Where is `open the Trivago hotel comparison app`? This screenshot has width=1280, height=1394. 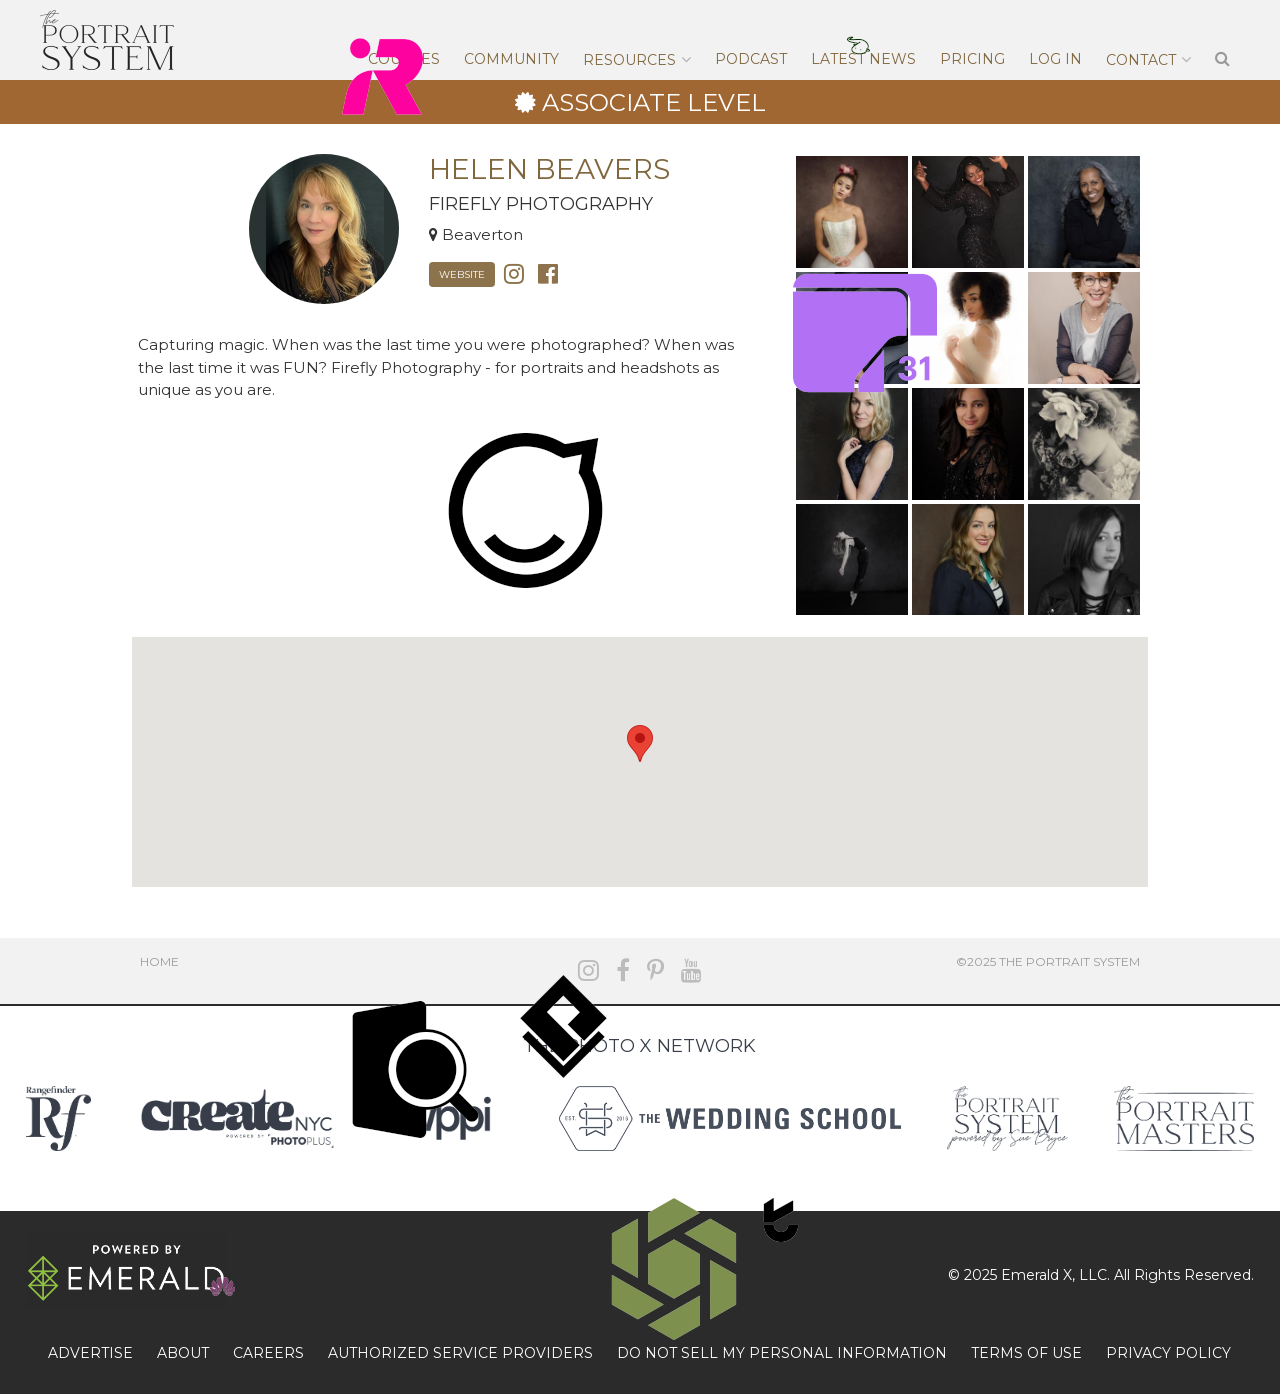 open the Trivago hotel comparison app is located at coordinates (781, 1220).